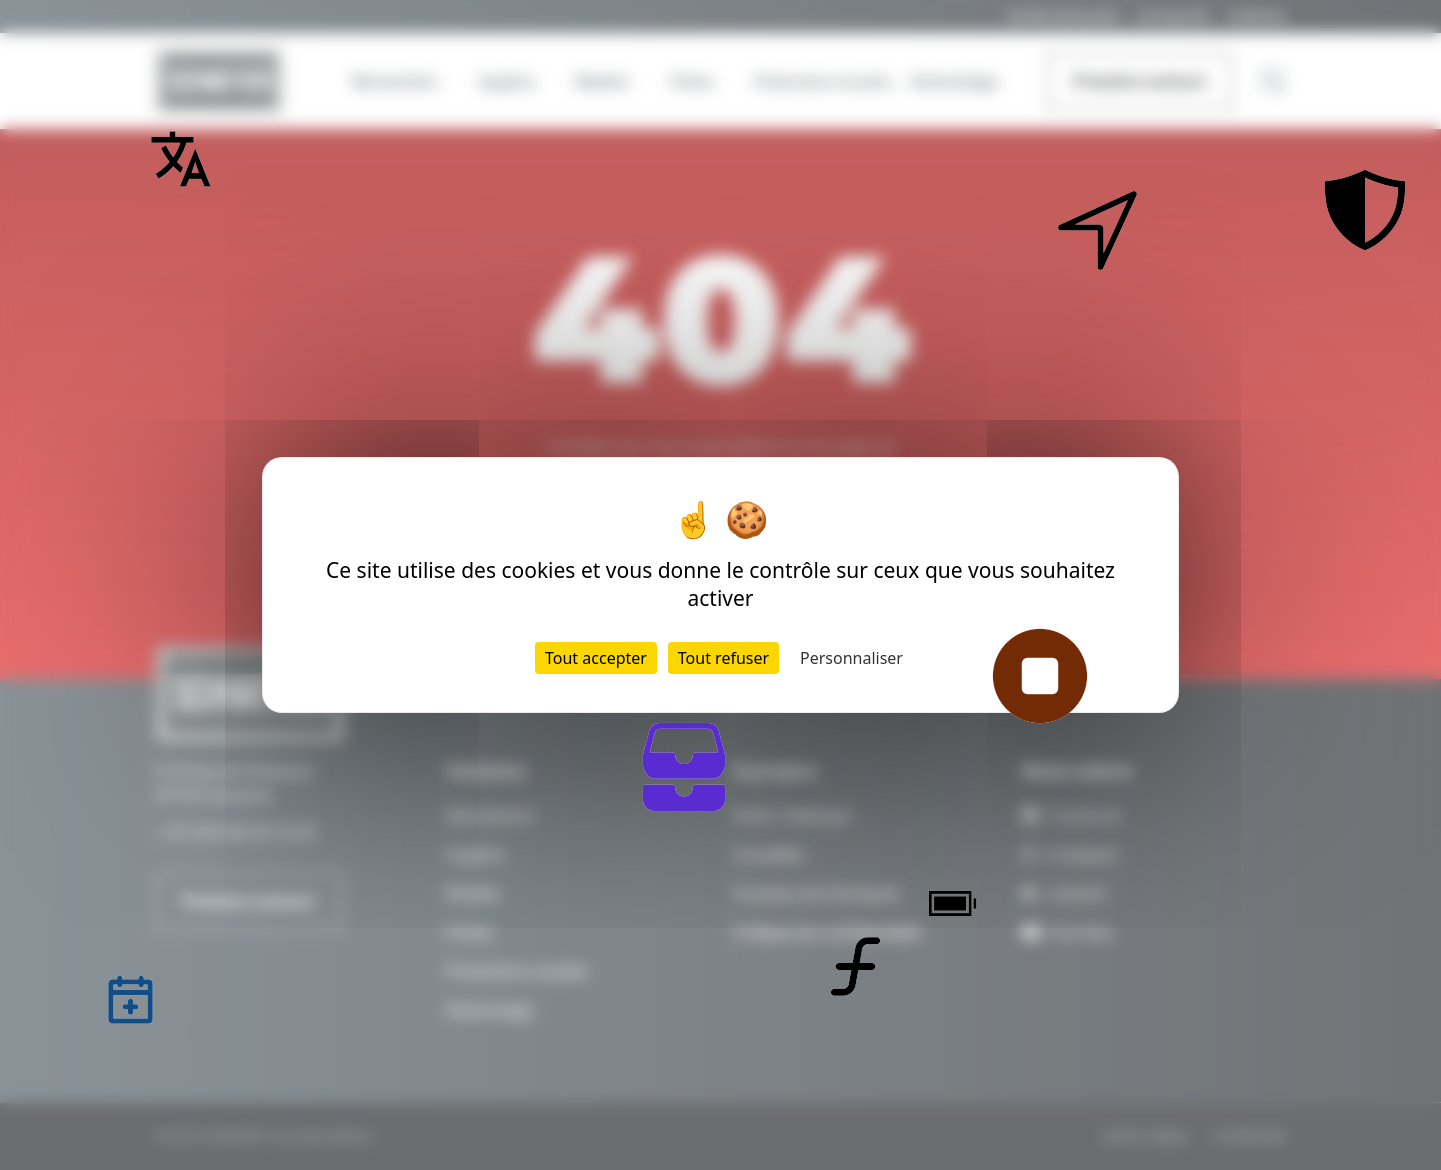 This screenshot has height=1170, width=1441. I want to click on stop media playback, so click(1040, 676).